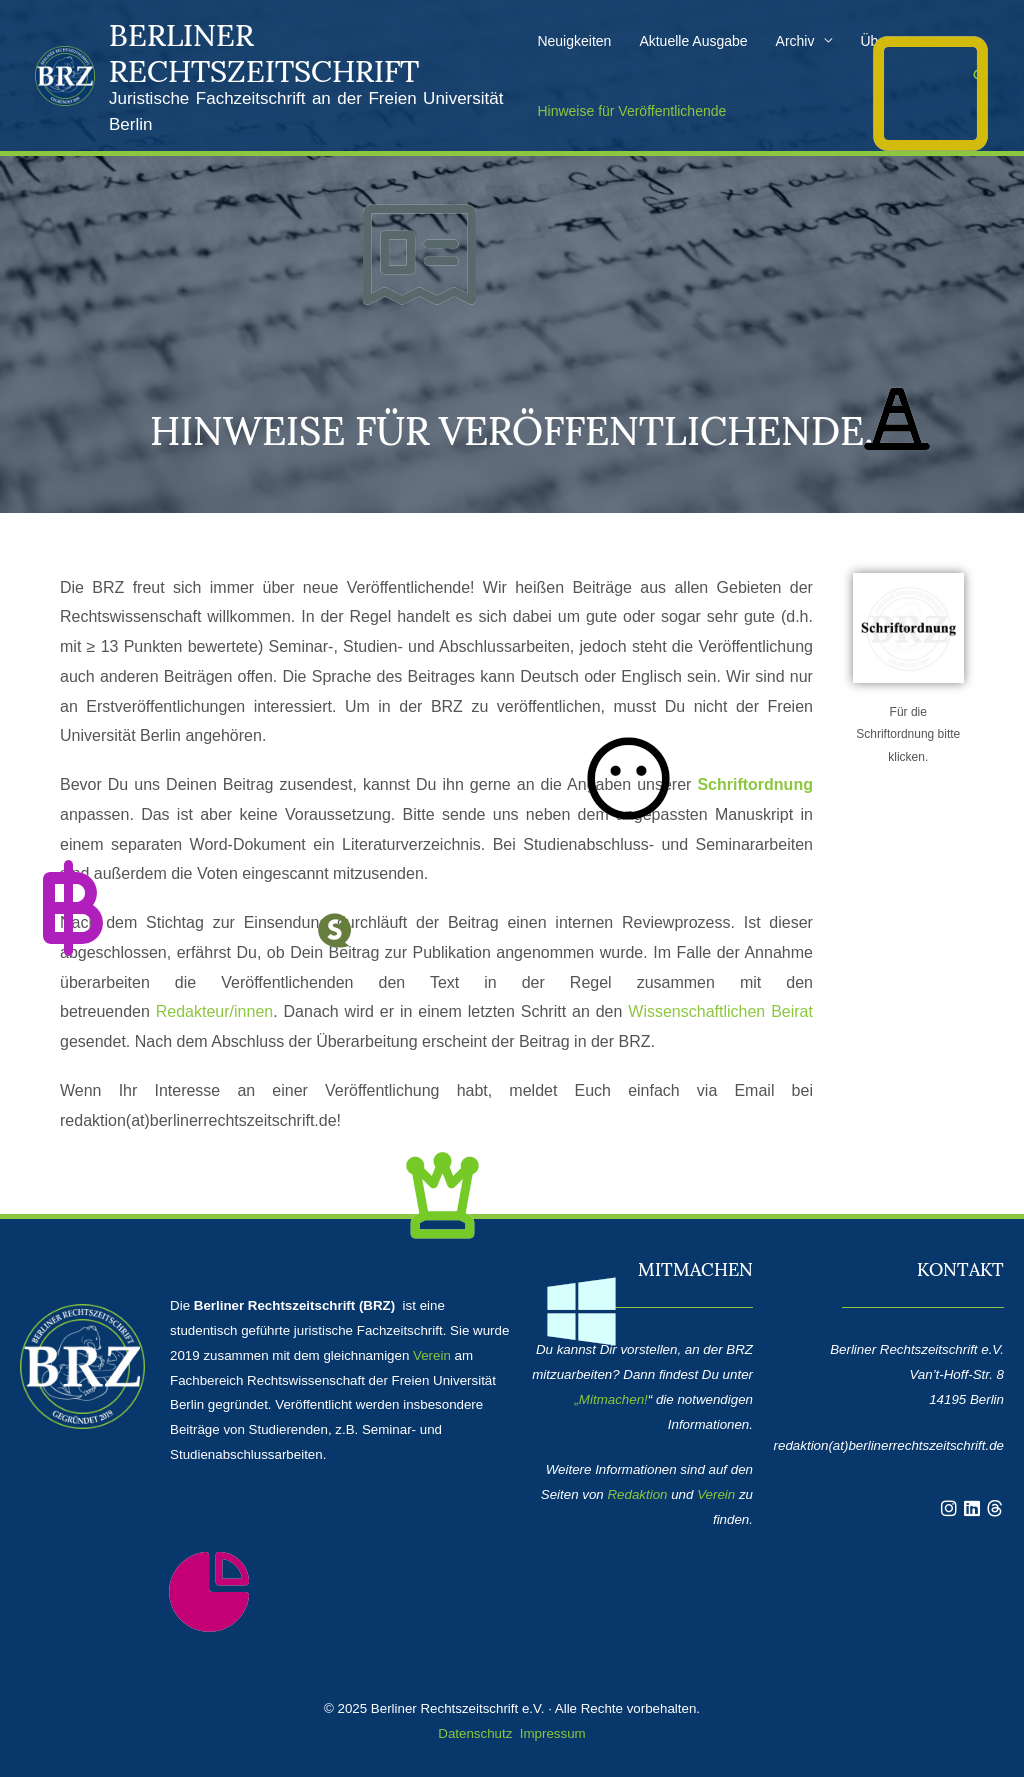  What do you see at coordinates (581, 1311) in the screenshot?
I see `windows operating system logo` at bounding box center [581, 1311].